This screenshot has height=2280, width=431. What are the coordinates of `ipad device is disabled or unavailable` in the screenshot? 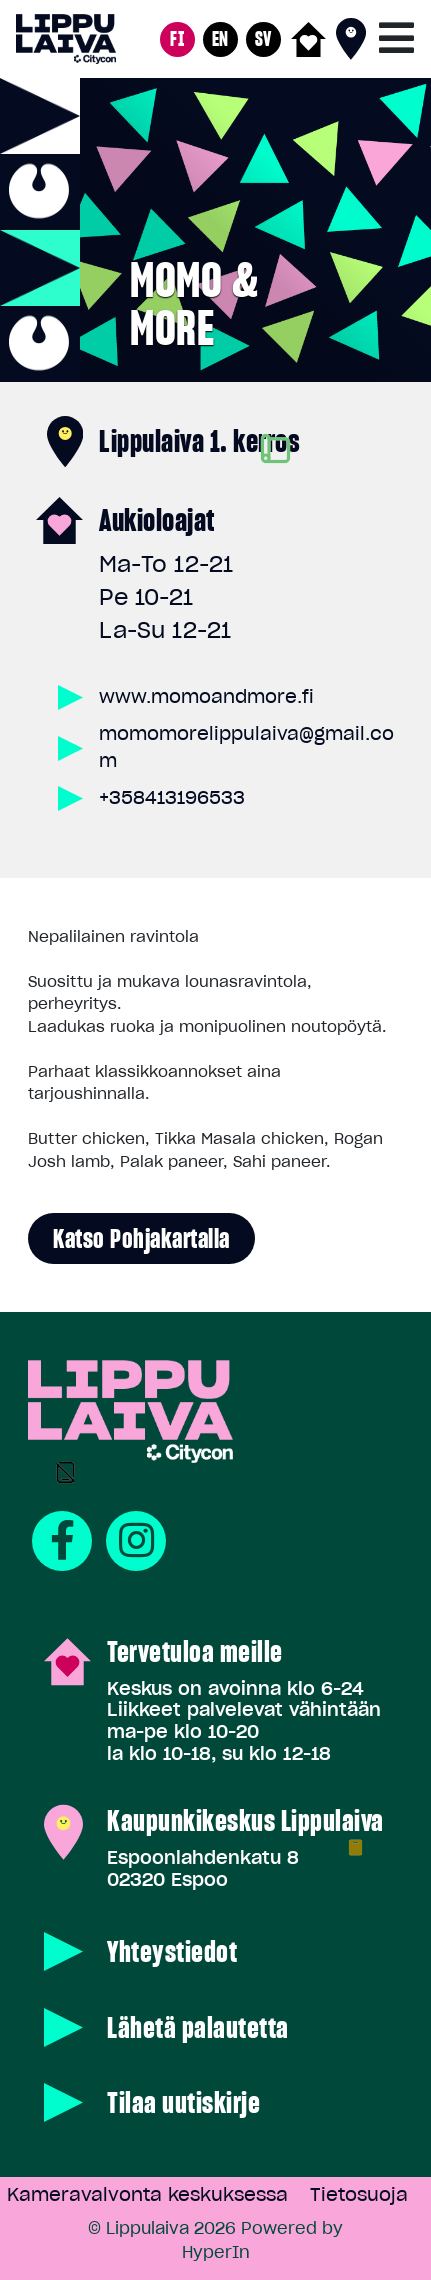 It's located at (65, 1472).